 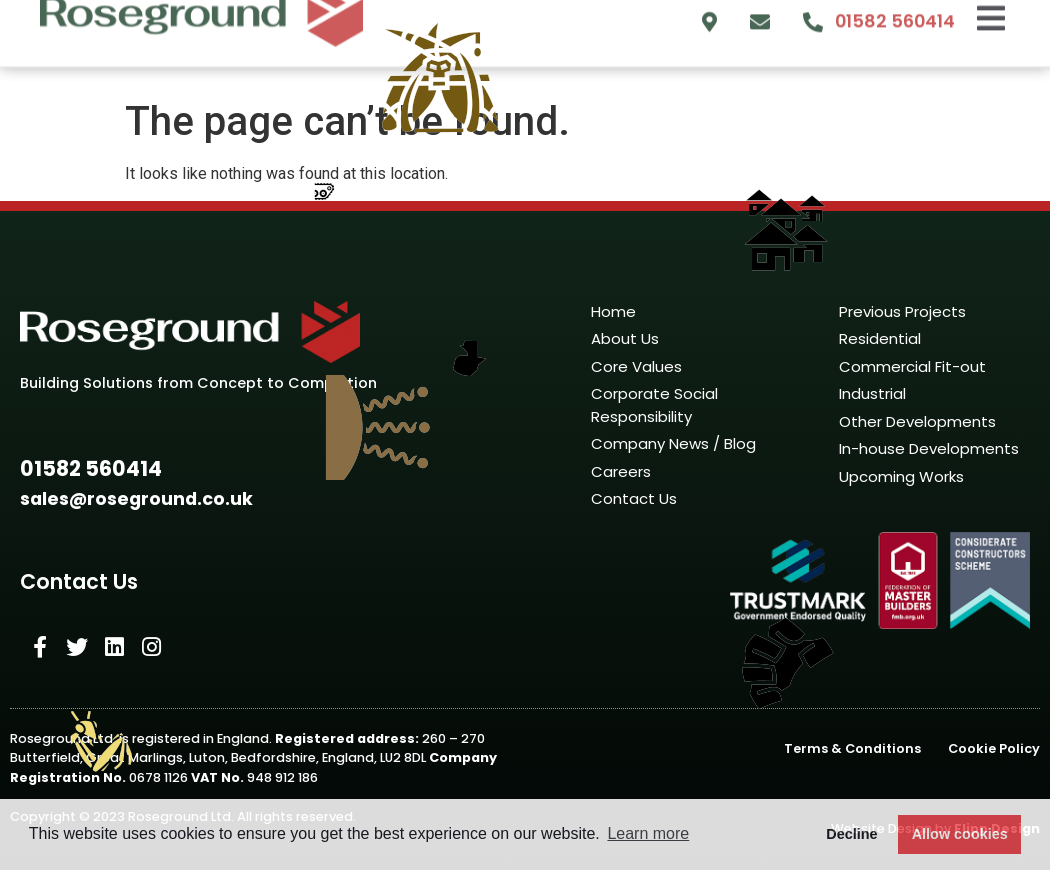 What do you see at coordinates (101, 741) in the screenshot?
I see `indicates insect or bug-type creature in game` at bounding box center [101, 741].